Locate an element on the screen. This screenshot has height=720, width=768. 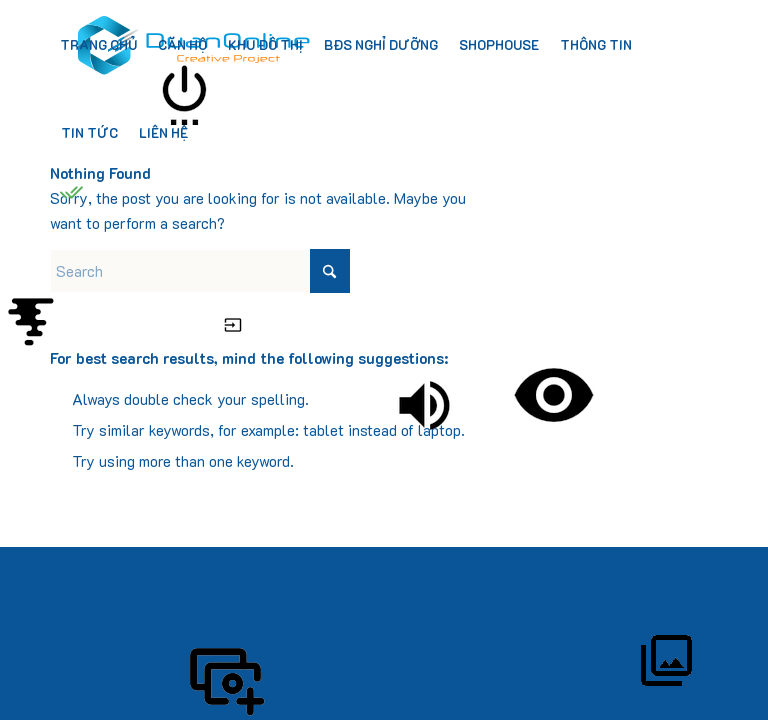
indicates severe weather alert or tornado warning is located at coordinates (30, 320).